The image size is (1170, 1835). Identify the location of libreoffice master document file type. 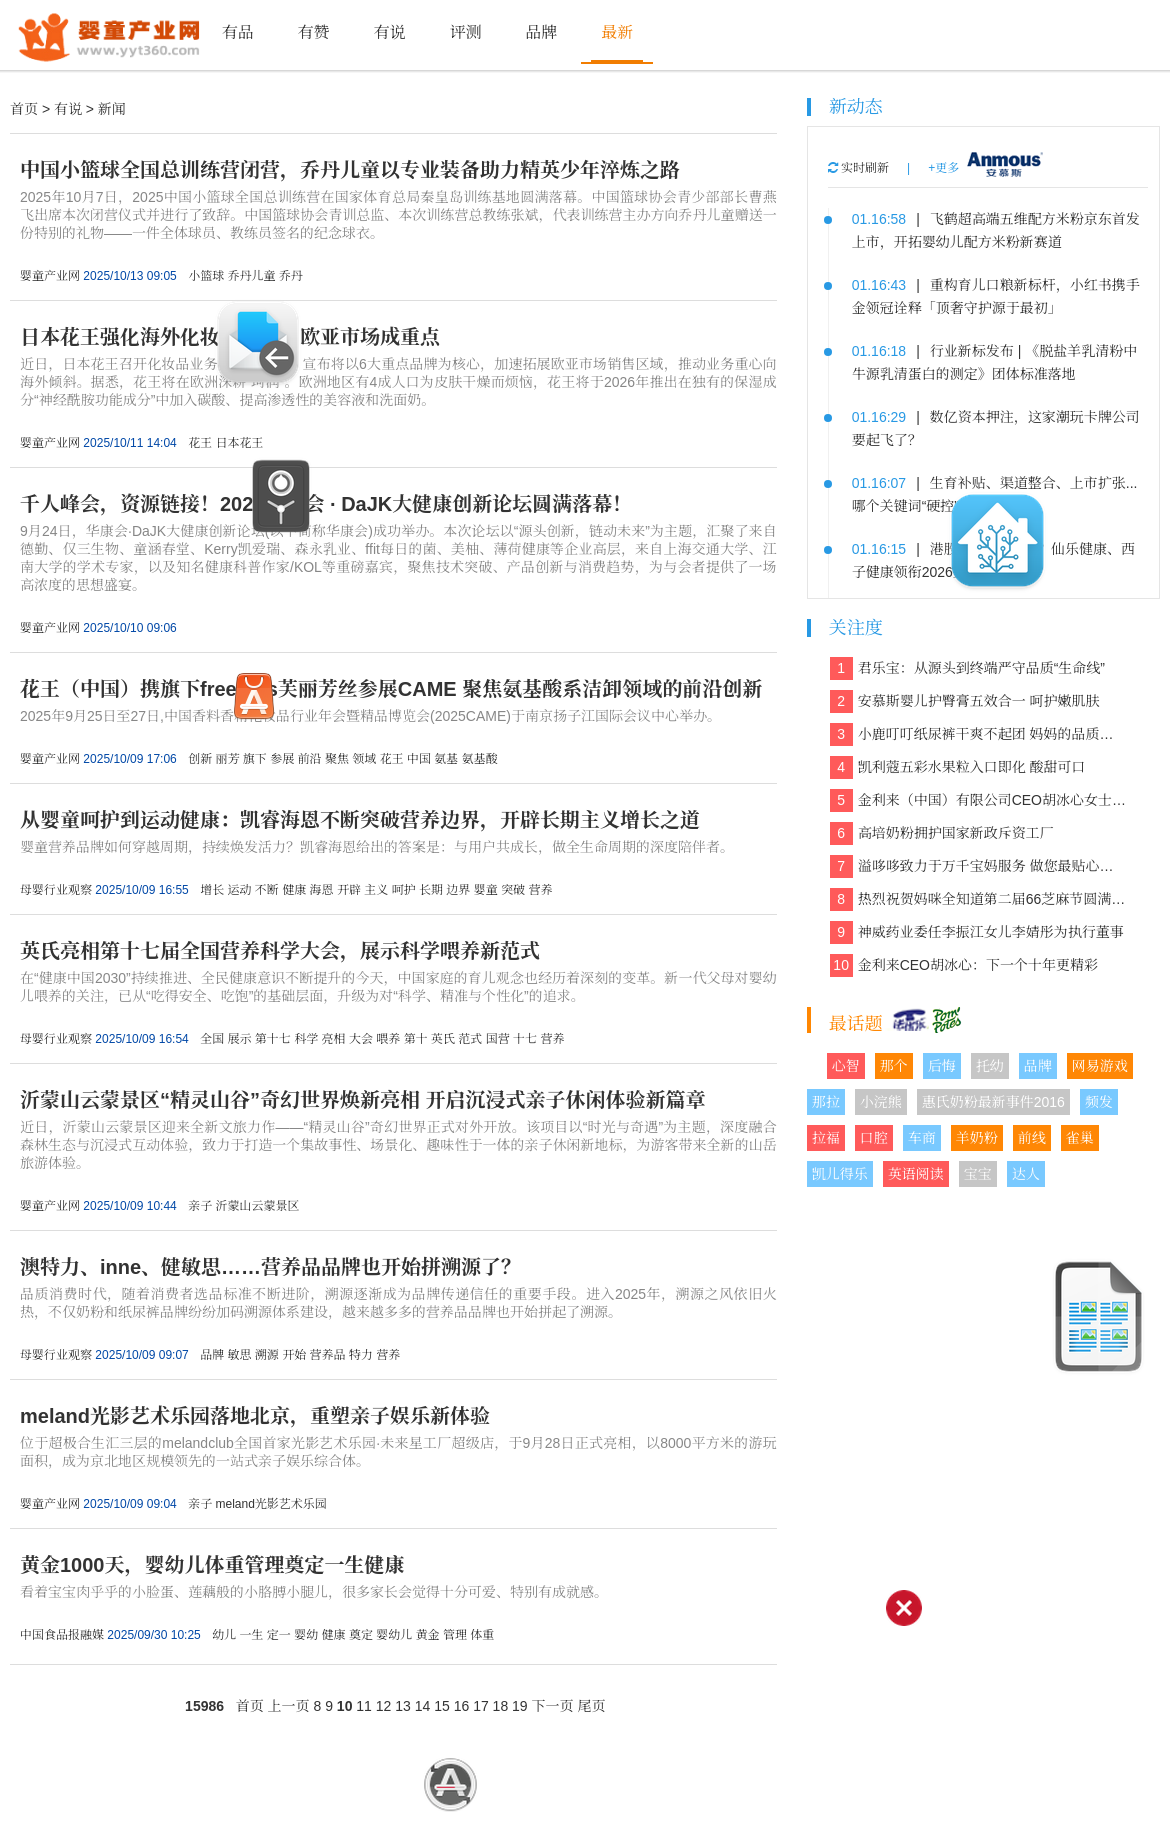
(1098, 1316).